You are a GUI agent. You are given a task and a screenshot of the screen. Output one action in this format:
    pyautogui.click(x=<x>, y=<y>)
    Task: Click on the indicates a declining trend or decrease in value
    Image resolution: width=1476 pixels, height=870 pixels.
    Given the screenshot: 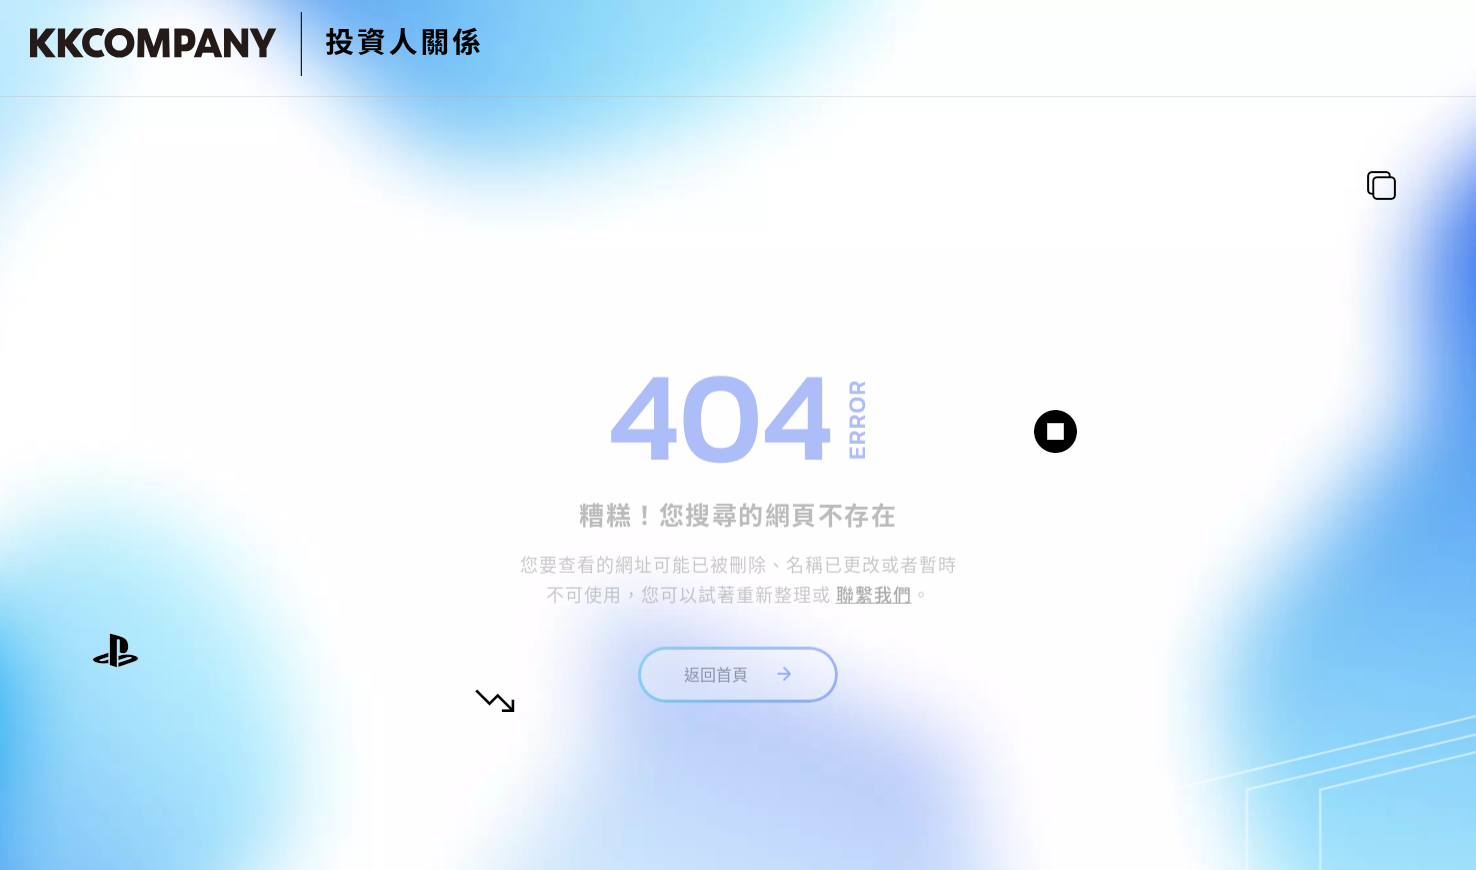 What is the action you would take?
    pyautogui.click(x=495, y=701)
    